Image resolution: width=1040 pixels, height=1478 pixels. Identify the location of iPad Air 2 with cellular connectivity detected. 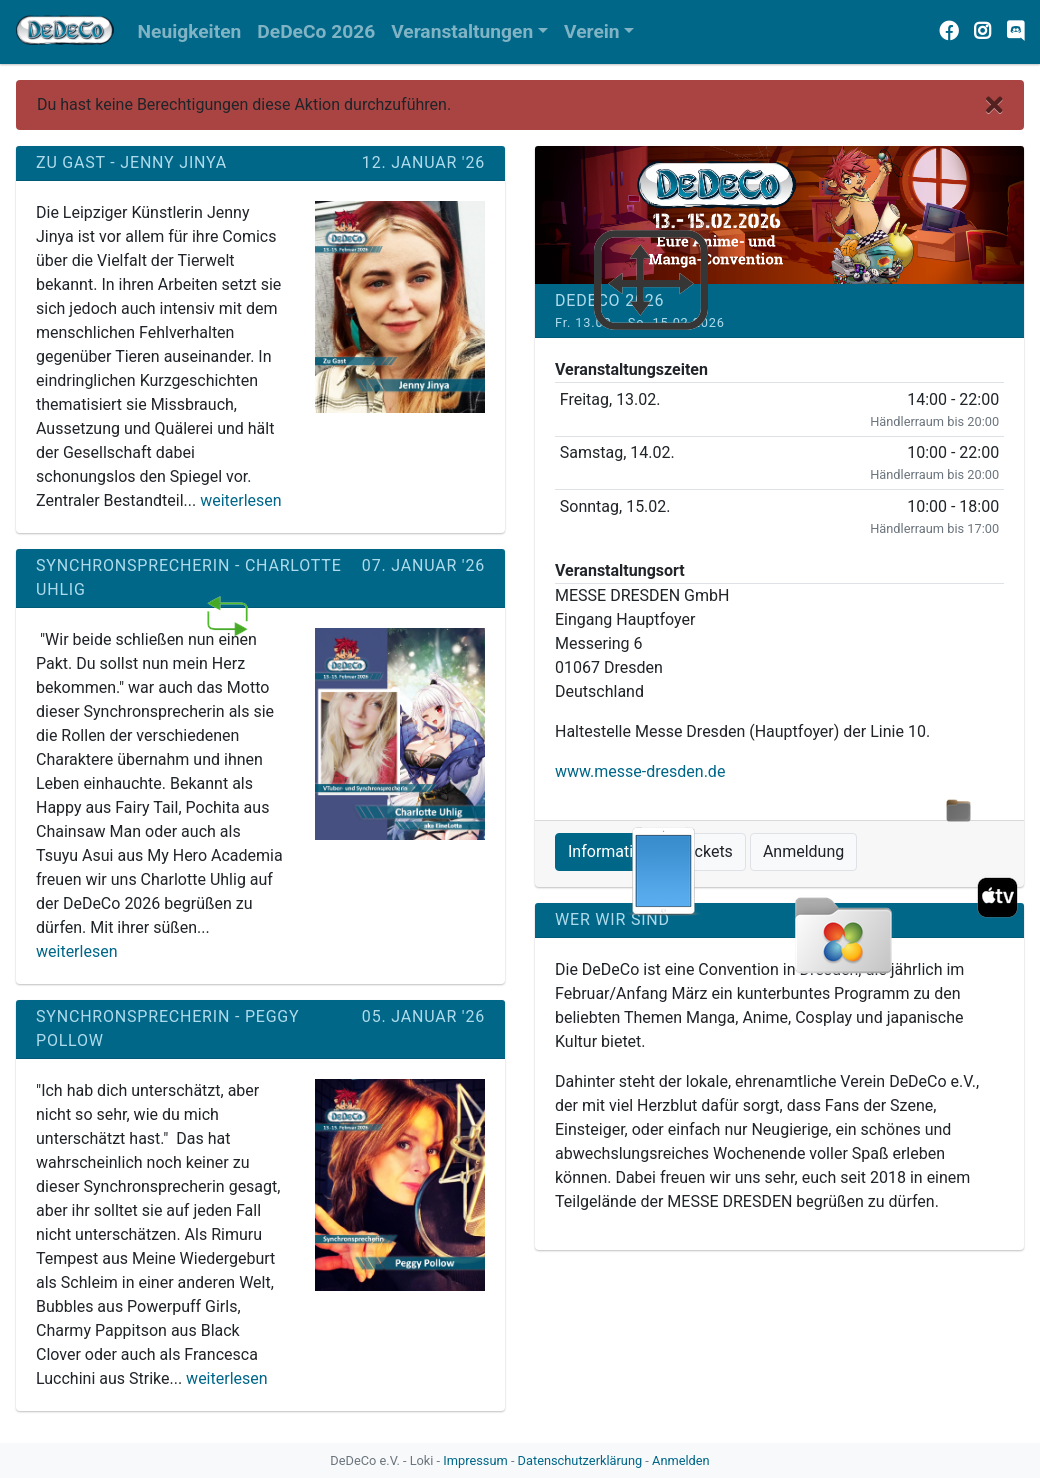
(663, 870).